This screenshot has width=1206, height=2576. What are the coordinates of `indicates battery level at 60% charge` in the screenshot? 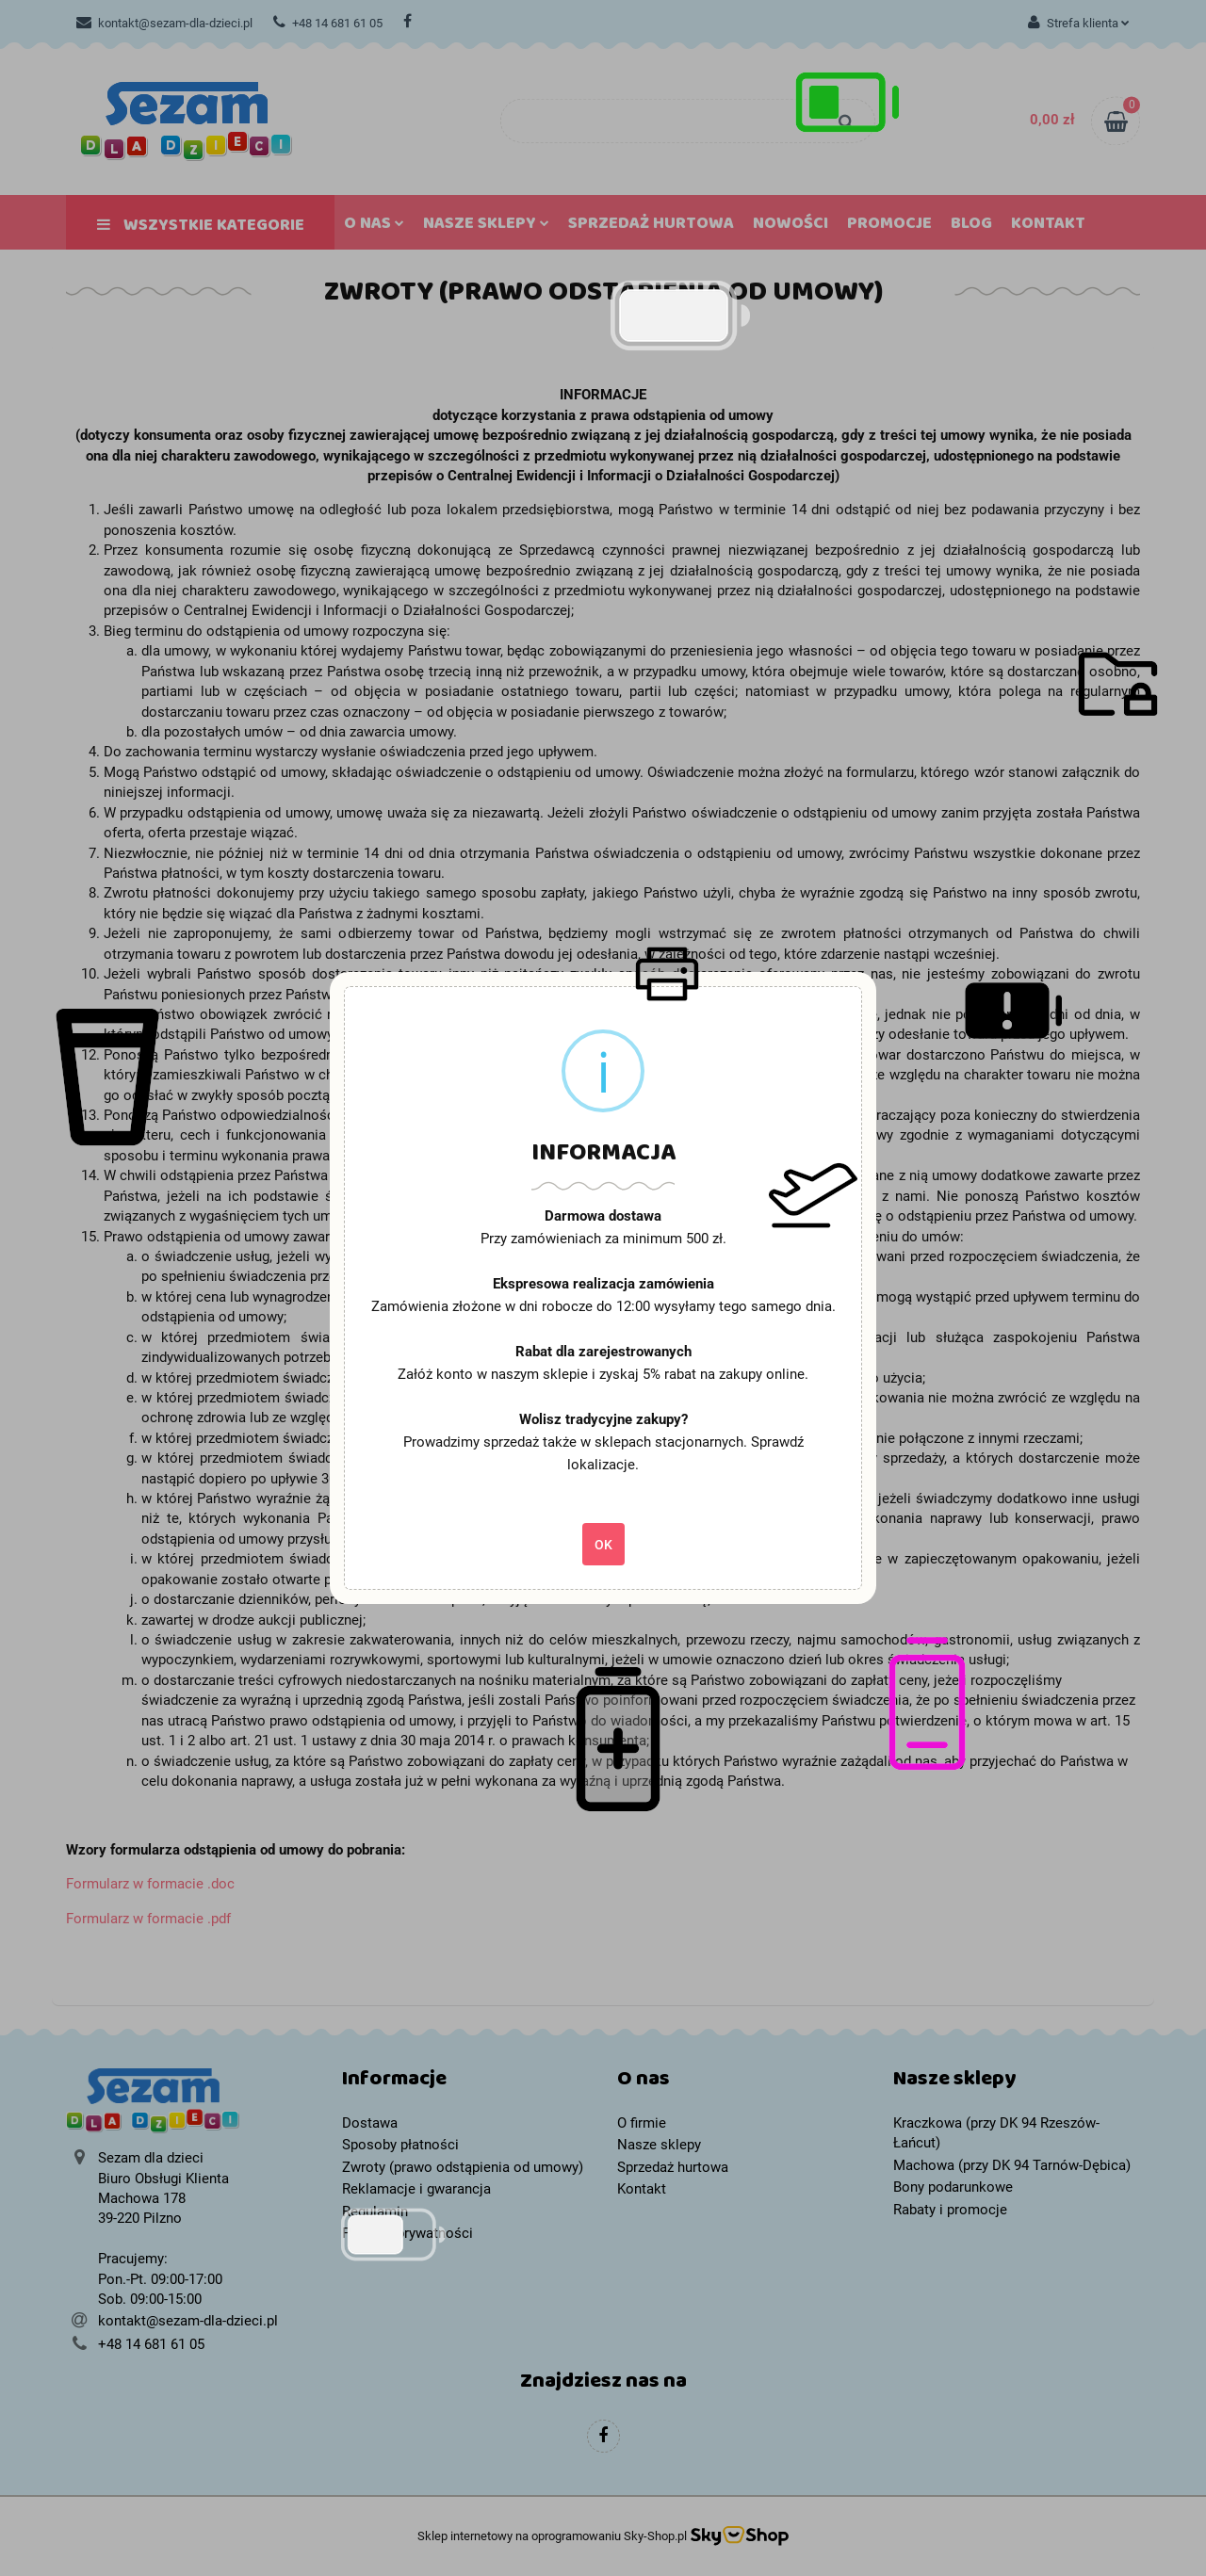 It's located at (393, 2234).